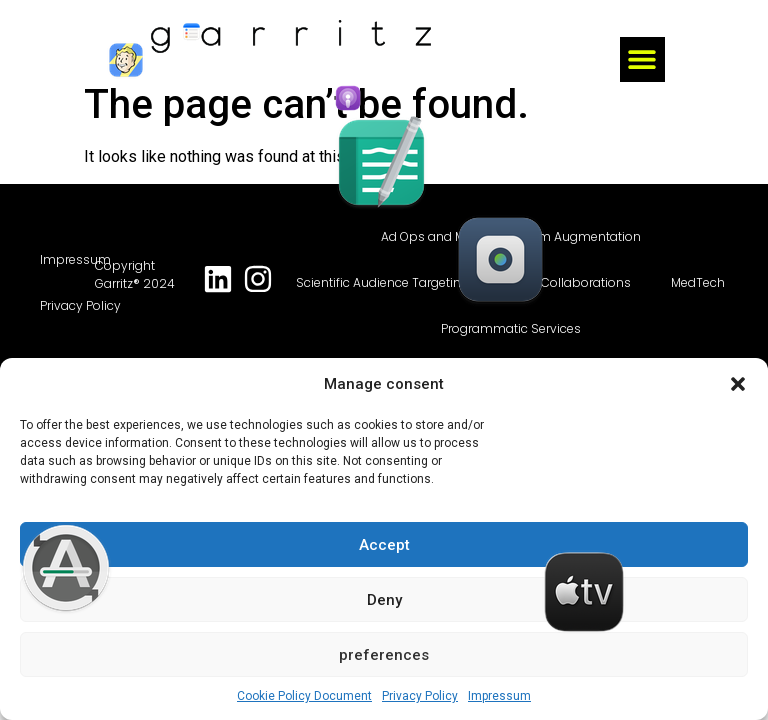  Describe the element at coordinates (584, 592) in the screenshot. I see `open the Apple TV app` at that location.